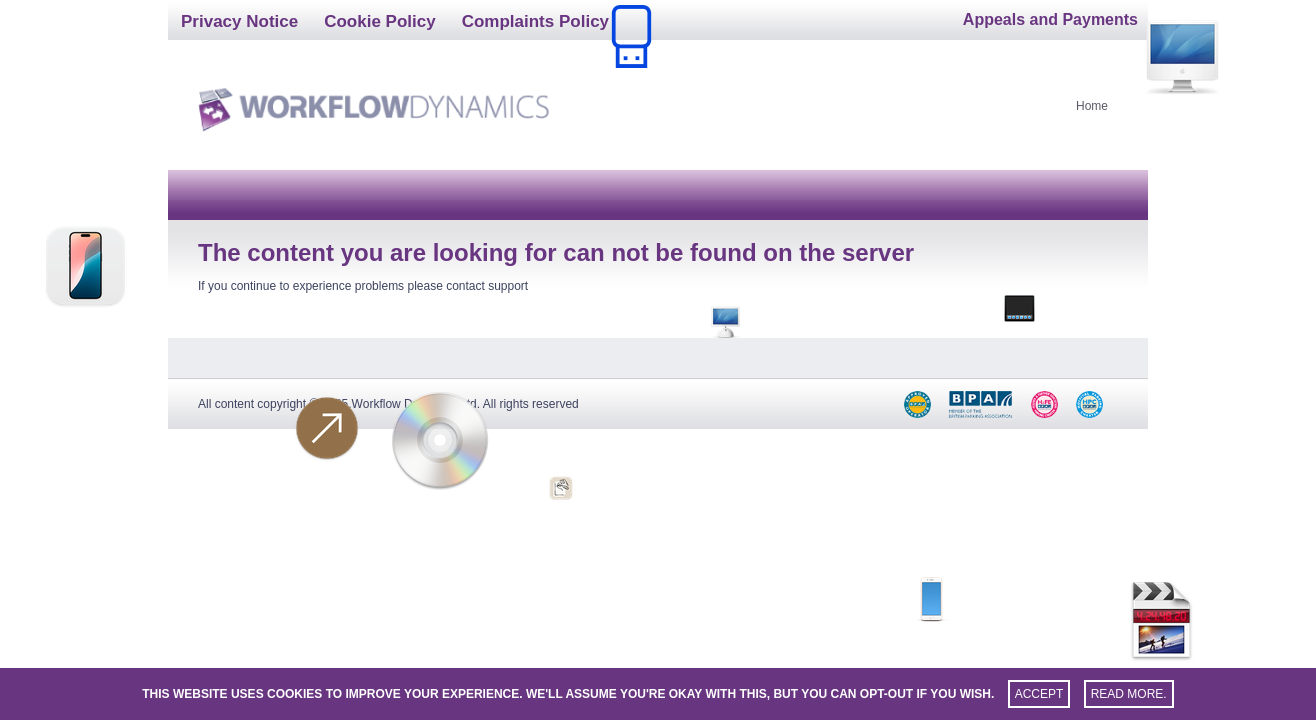 Image resolution: width=1316 pixels, height=720 pixels. What do you see at coordinates (440, 442) in the screenshot?
I see `access audio CD contents` at bounding box center [440, 442].